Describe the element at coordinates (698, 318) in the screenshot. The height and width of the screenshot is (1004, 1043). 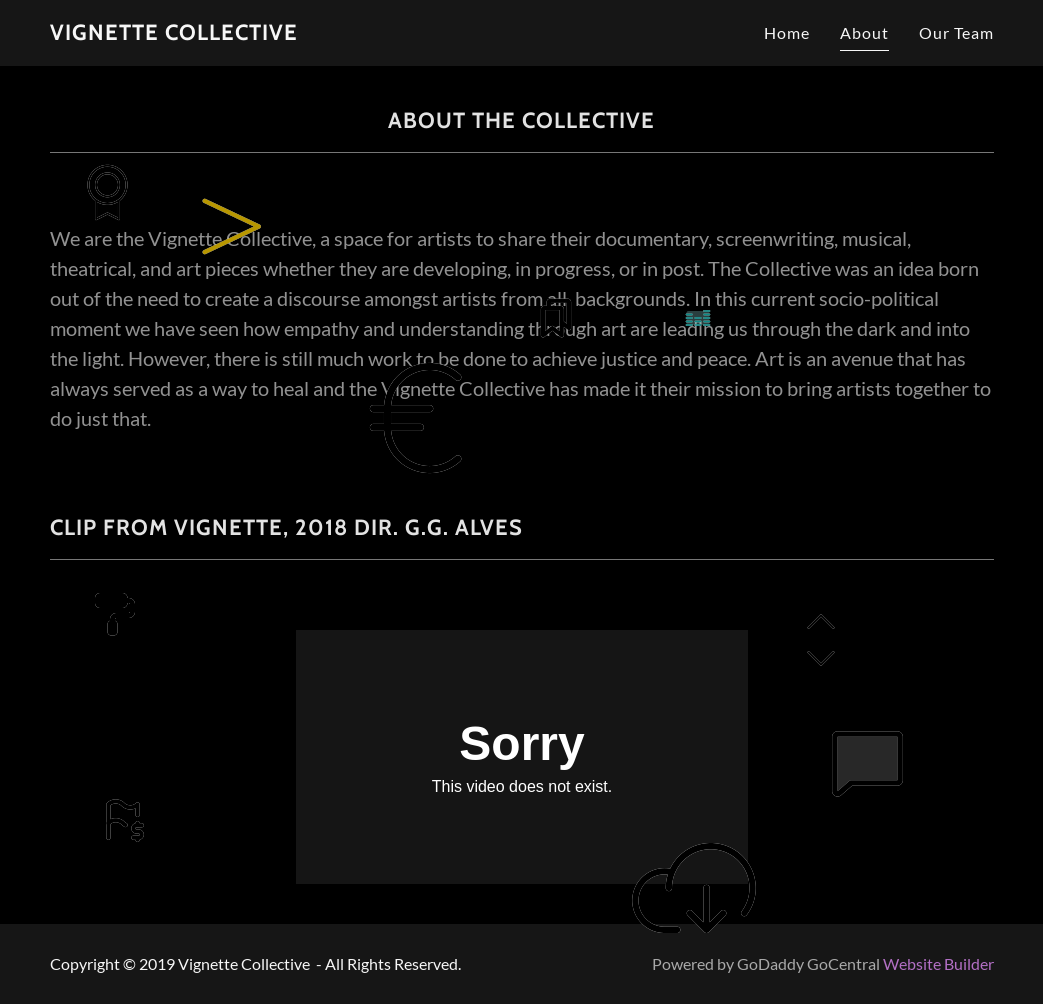
I see `adjust audio equalizer settings` at that location.